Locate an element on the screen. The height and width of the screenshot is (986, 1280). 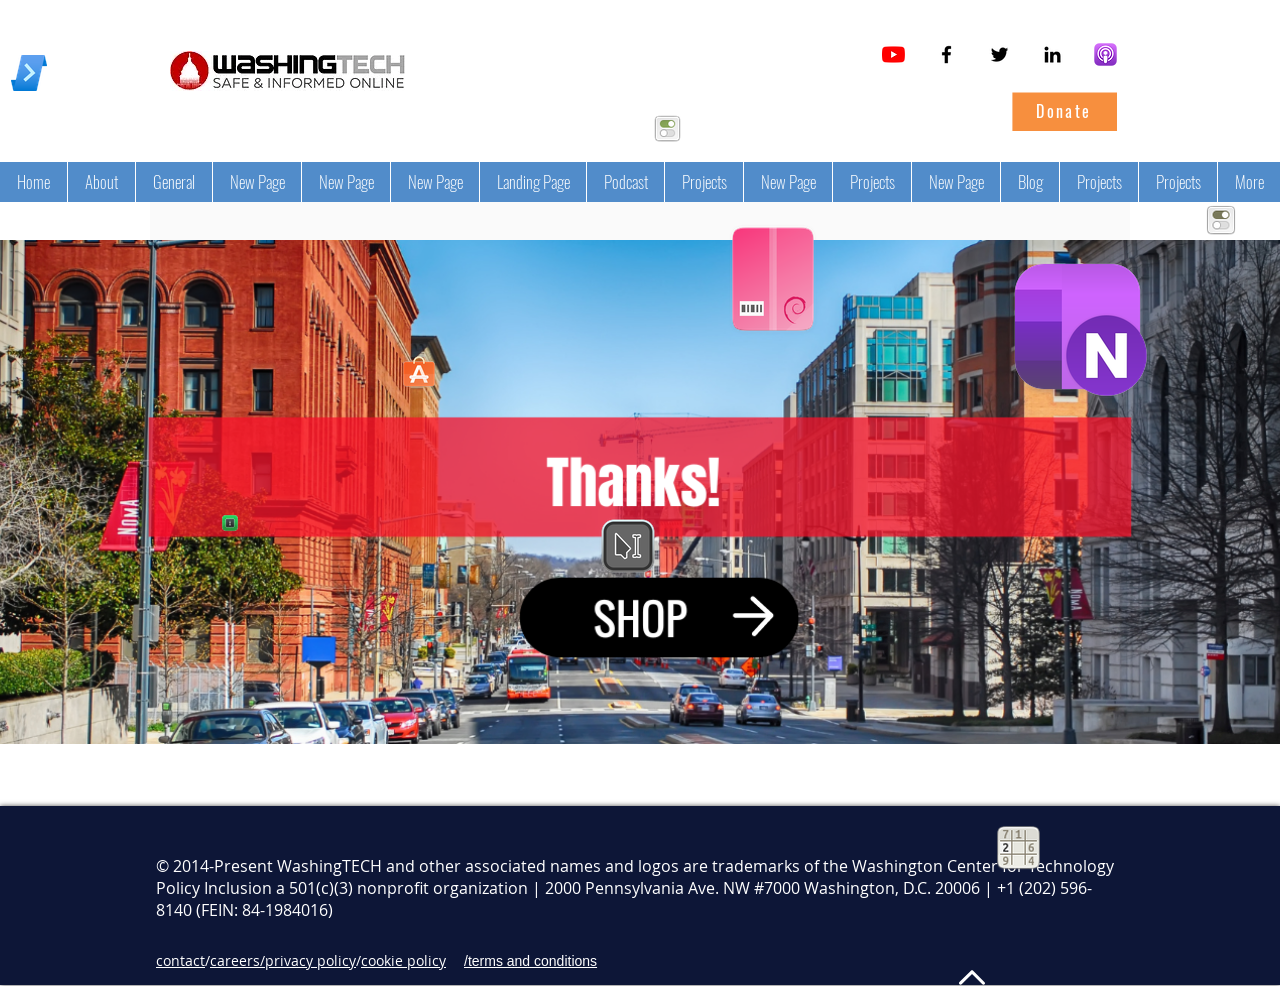
open the scripts application is located at coordinates (29, 73).